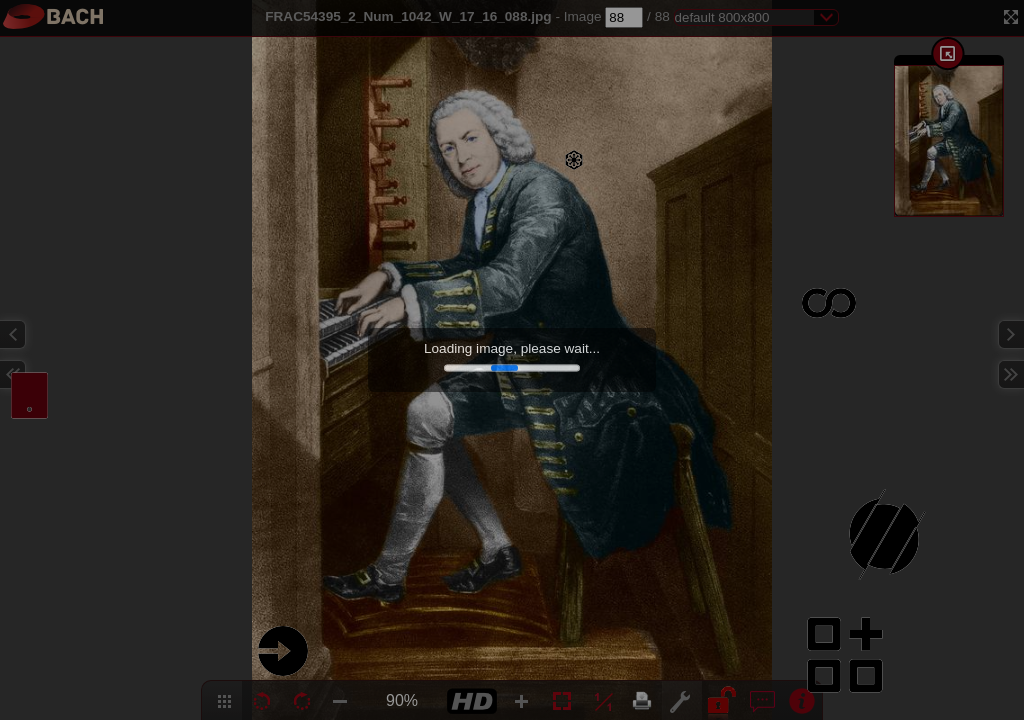  I want to click on log in to your account, so click(283, 651).